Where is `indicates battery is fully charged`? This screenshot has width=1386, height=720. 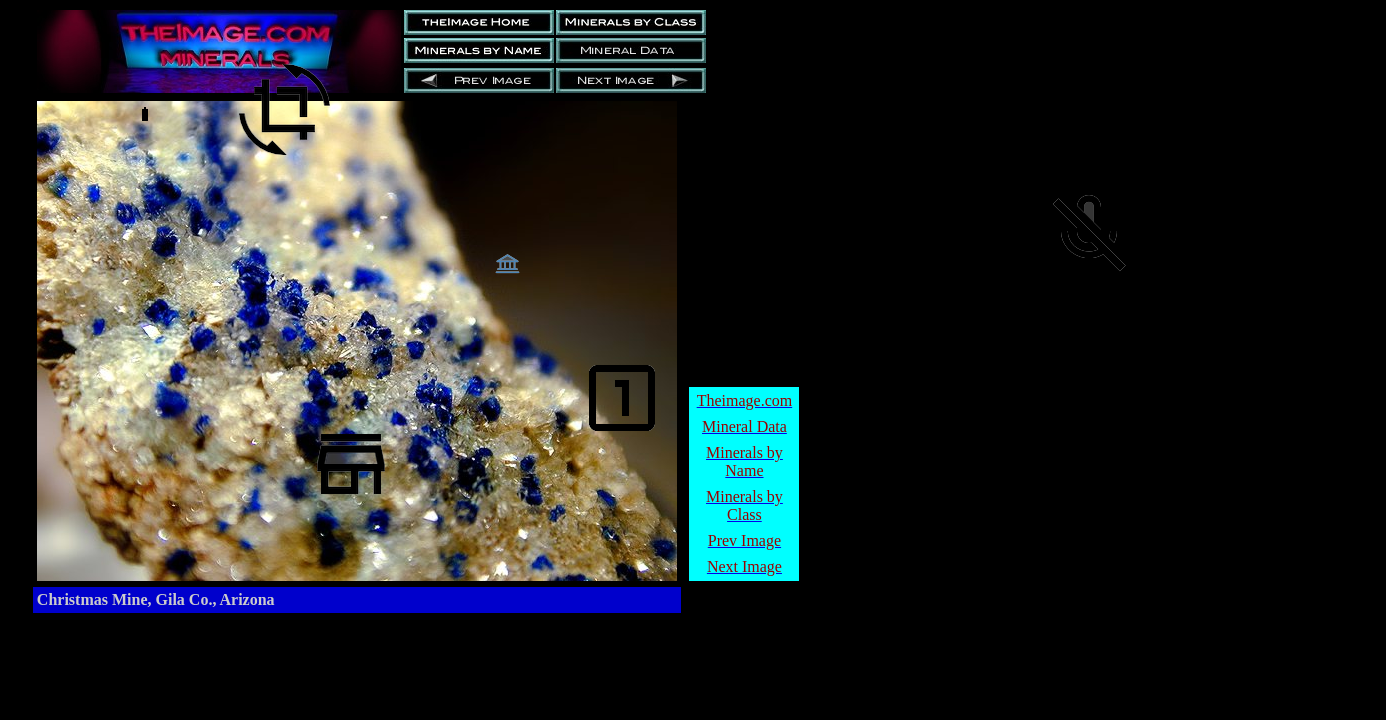
indicates battery is fully charged is located at coordinates (145, 114).